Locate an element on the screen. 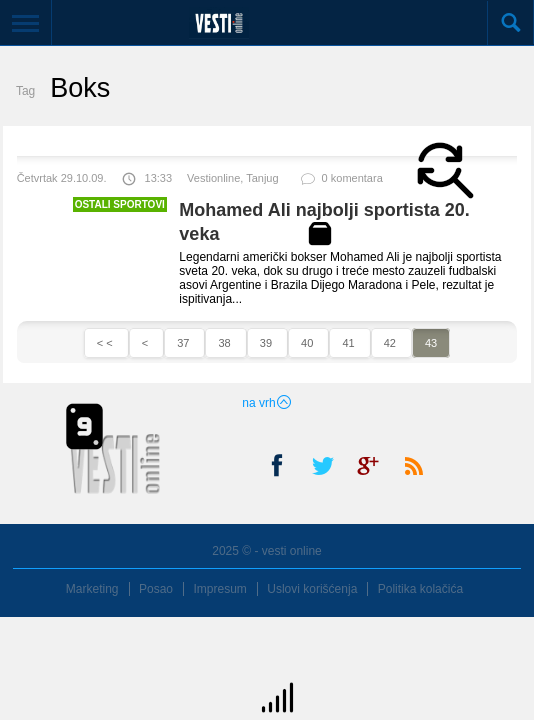  play the 9 card in a card game is located at coordinates (84, 426).